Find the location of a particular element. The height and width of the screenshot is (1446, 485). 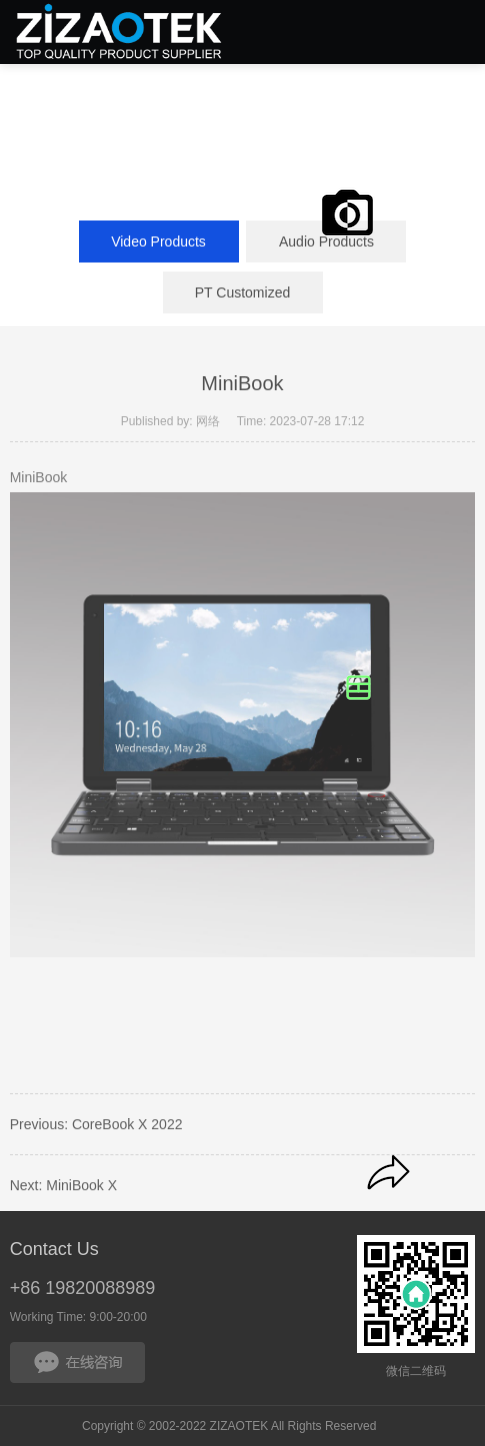

split table cells is located at coordinates (358, 687).